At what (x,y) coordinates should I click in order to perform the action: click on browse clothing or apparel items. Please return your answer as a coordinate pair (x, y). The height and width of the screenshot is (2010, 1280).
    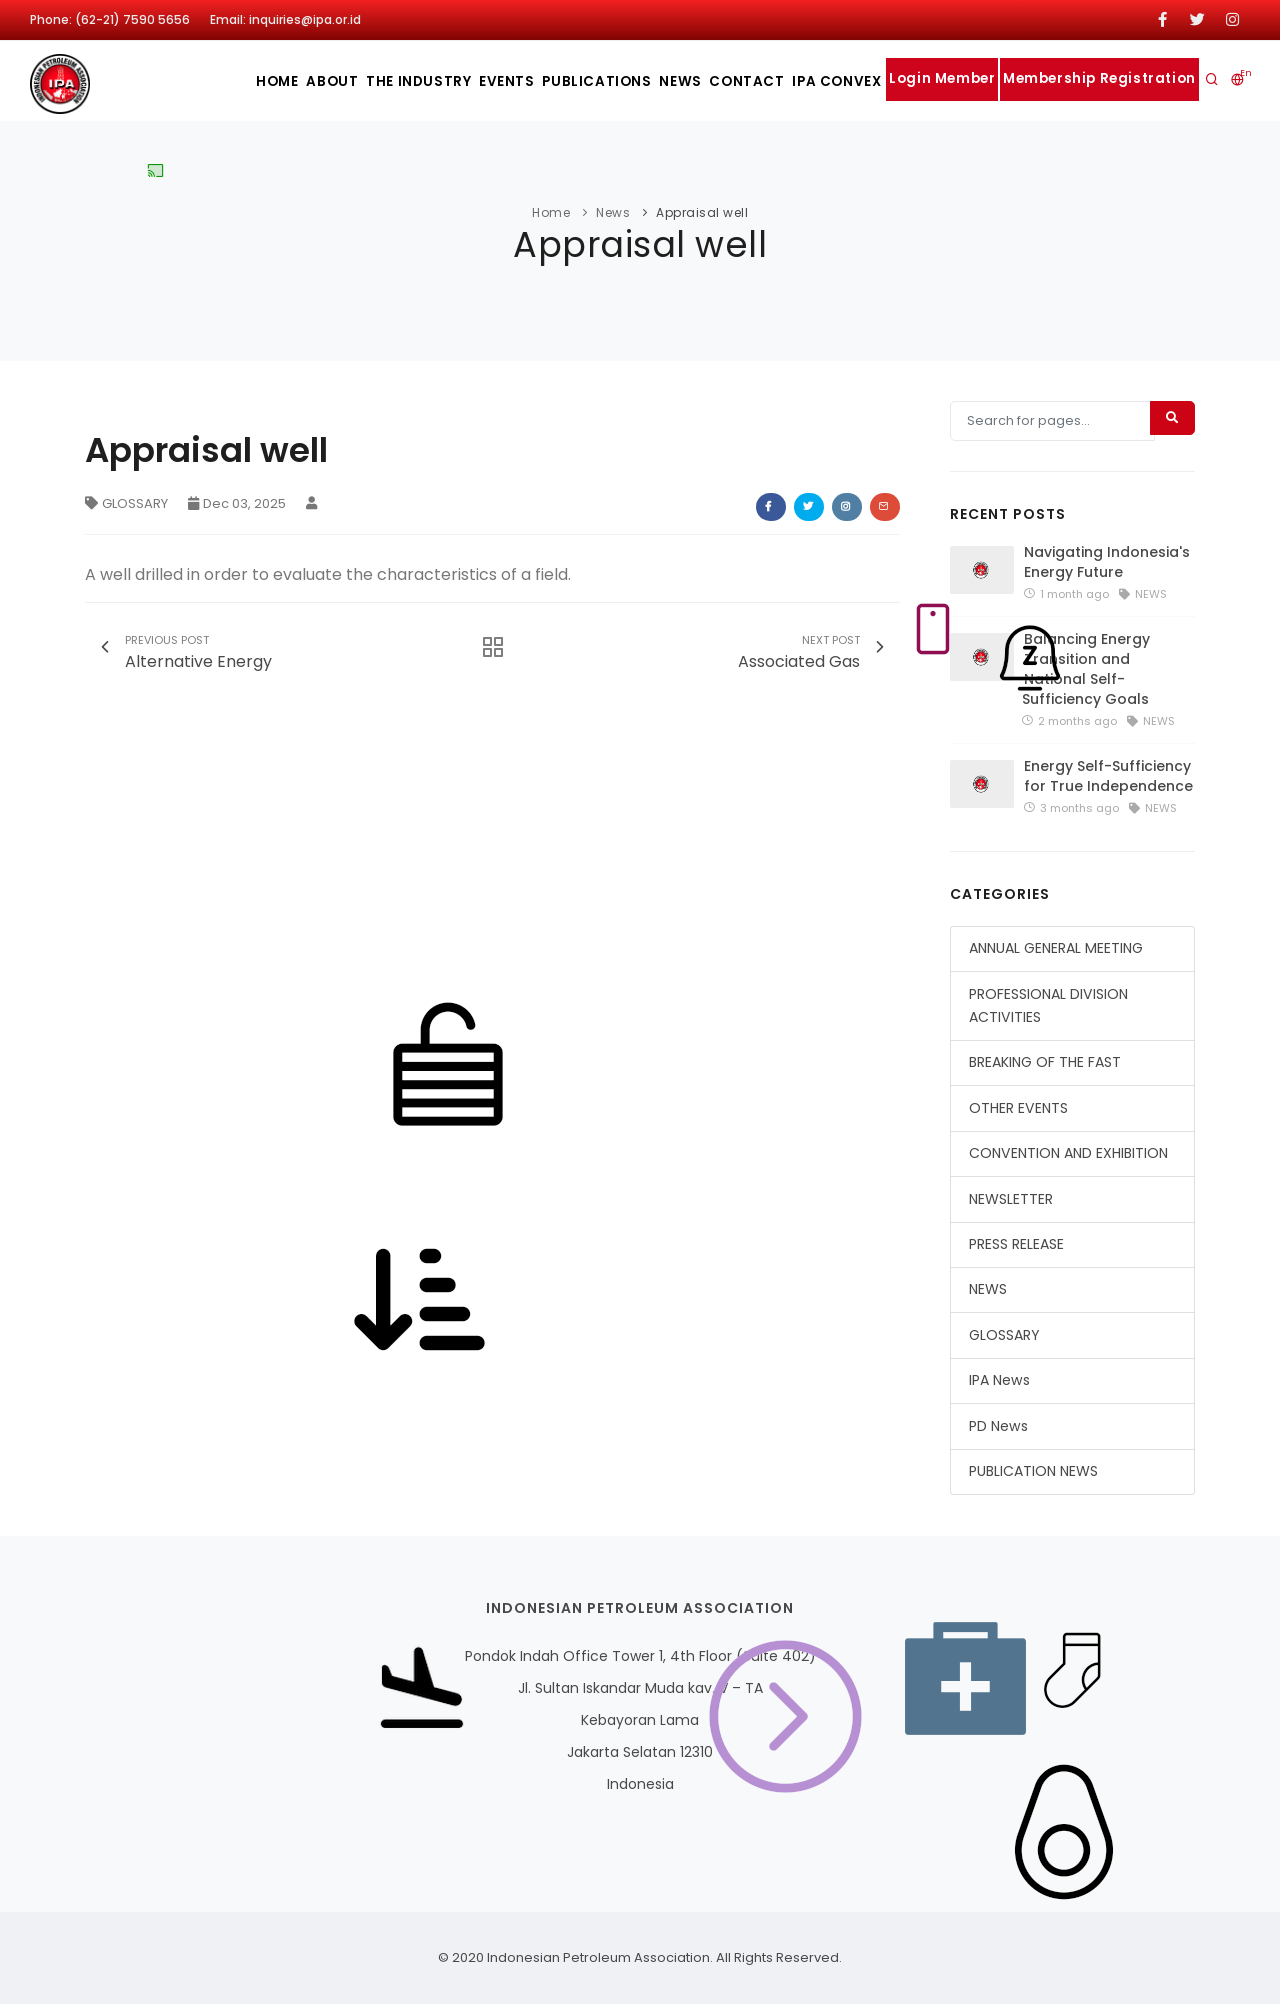
    Looking at the image, I should click on (1075, 1669).